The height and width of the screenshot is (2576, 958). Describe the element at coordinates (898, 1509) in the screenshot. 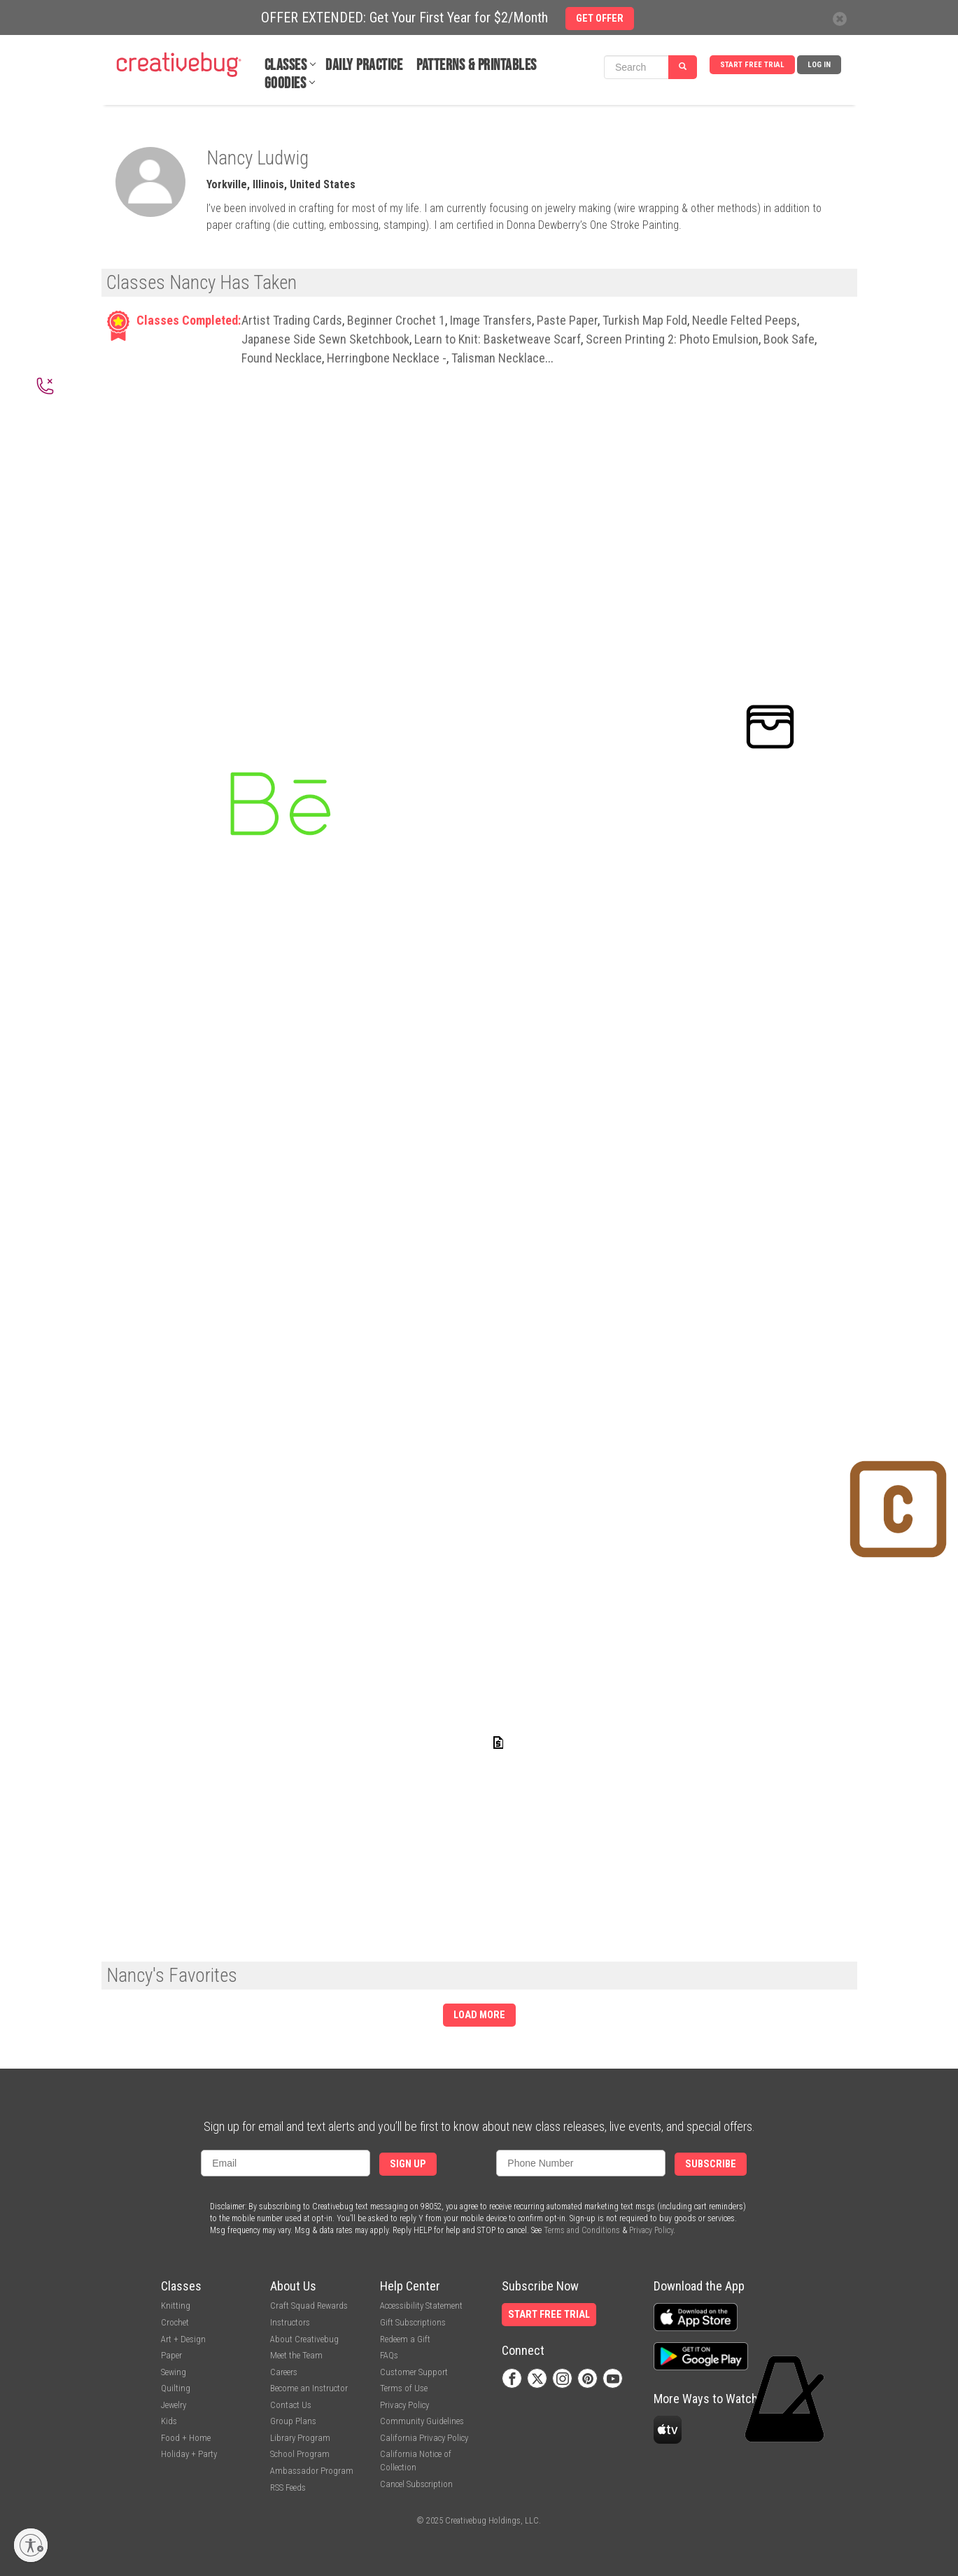

I see `indicates a "C" grade or rating` at that location.